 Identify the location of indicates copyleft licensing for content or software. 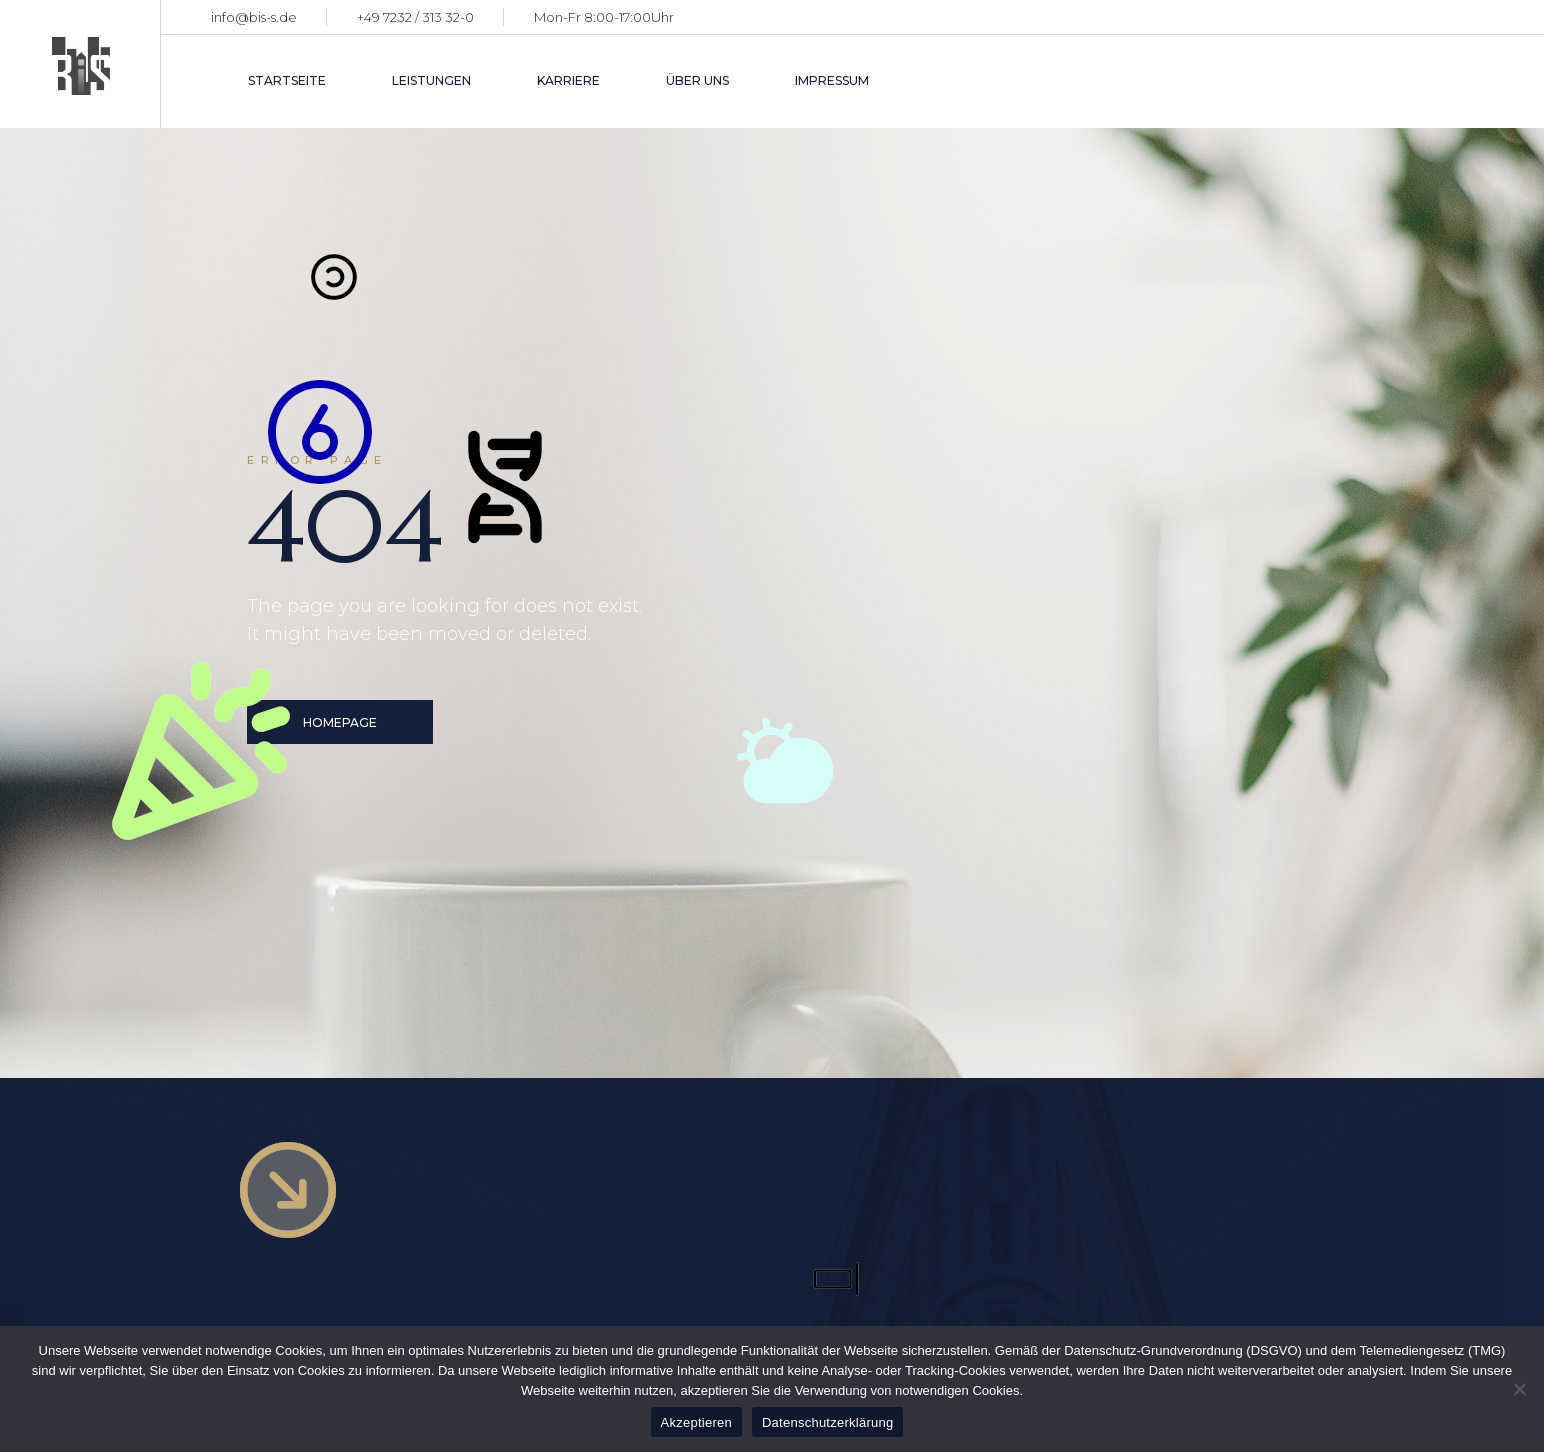
(334, 277).